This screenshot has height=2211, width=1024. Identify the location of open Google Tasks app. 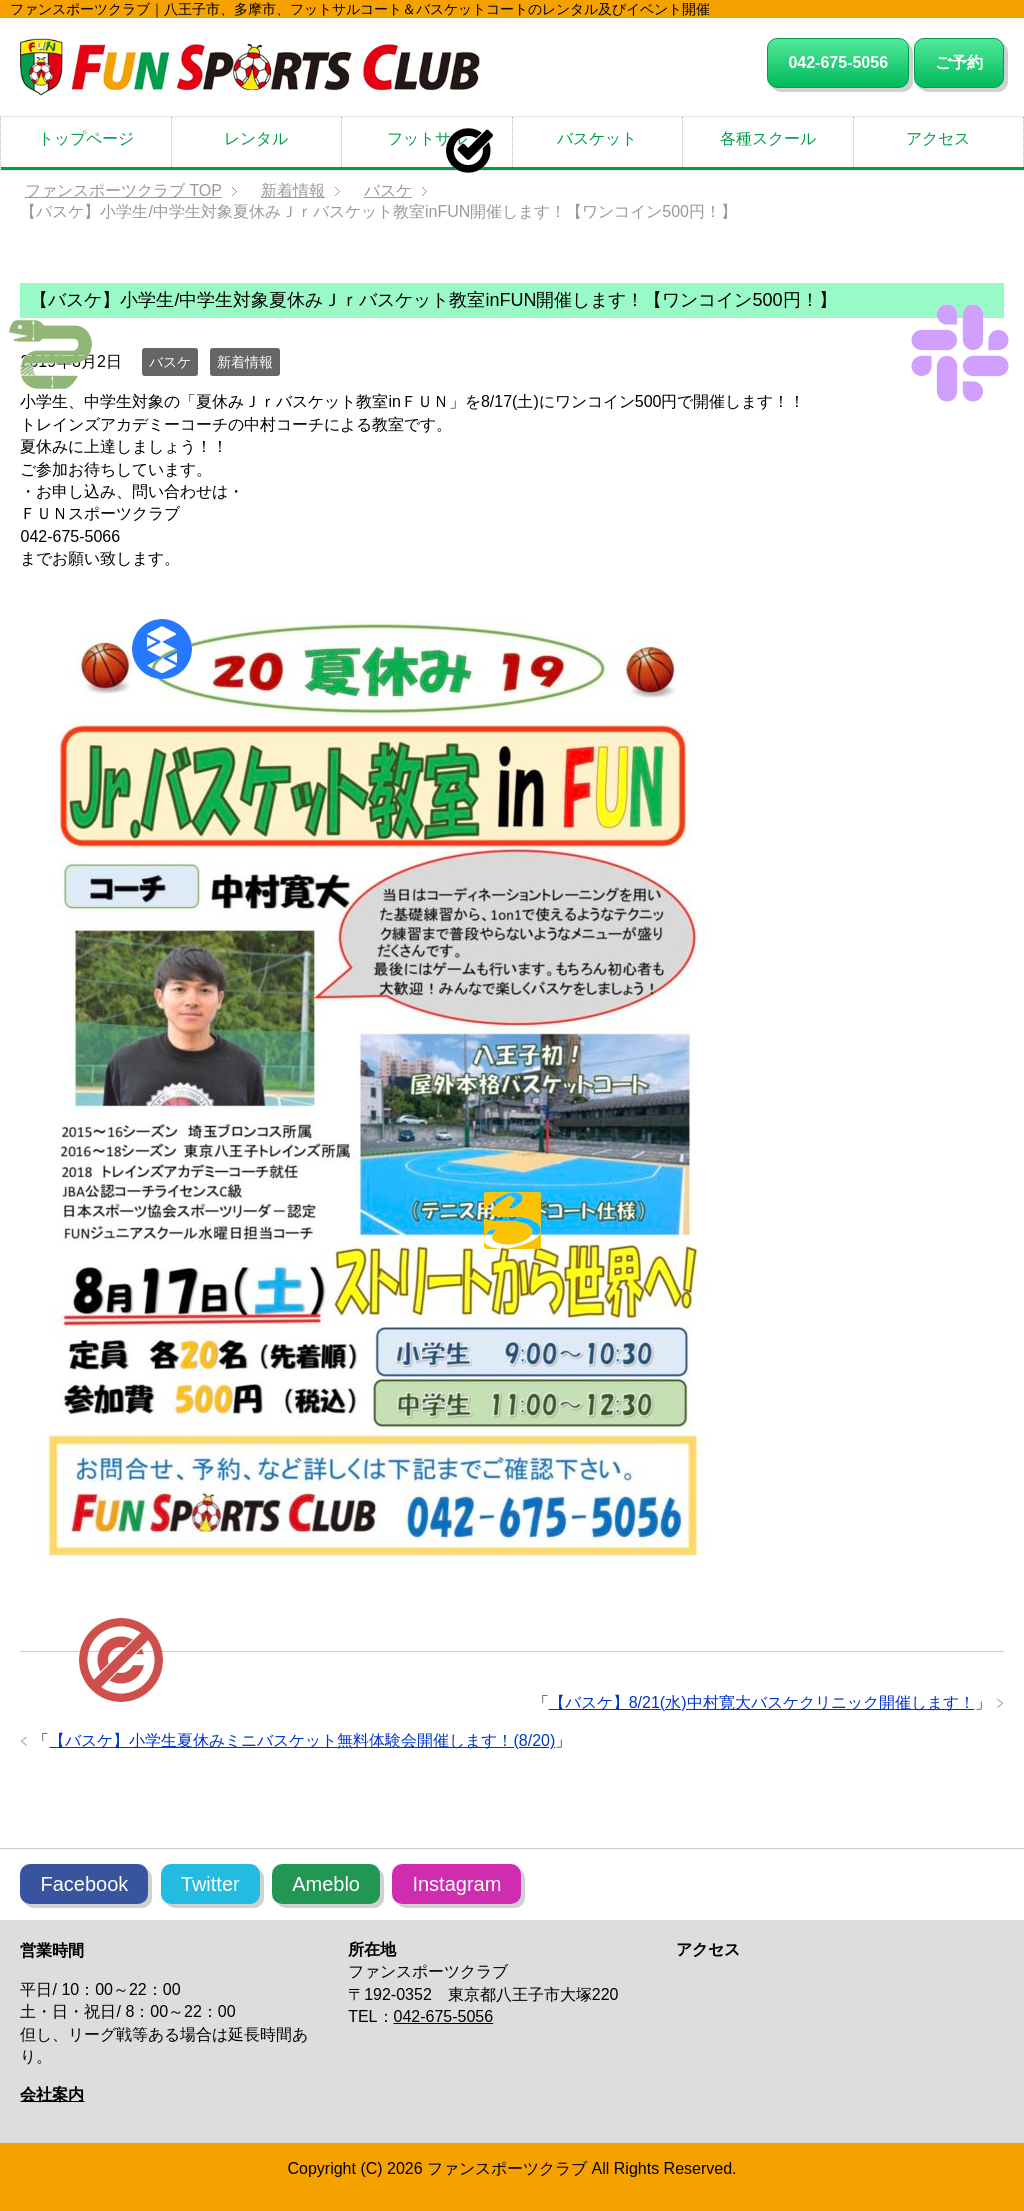
(469, 150).